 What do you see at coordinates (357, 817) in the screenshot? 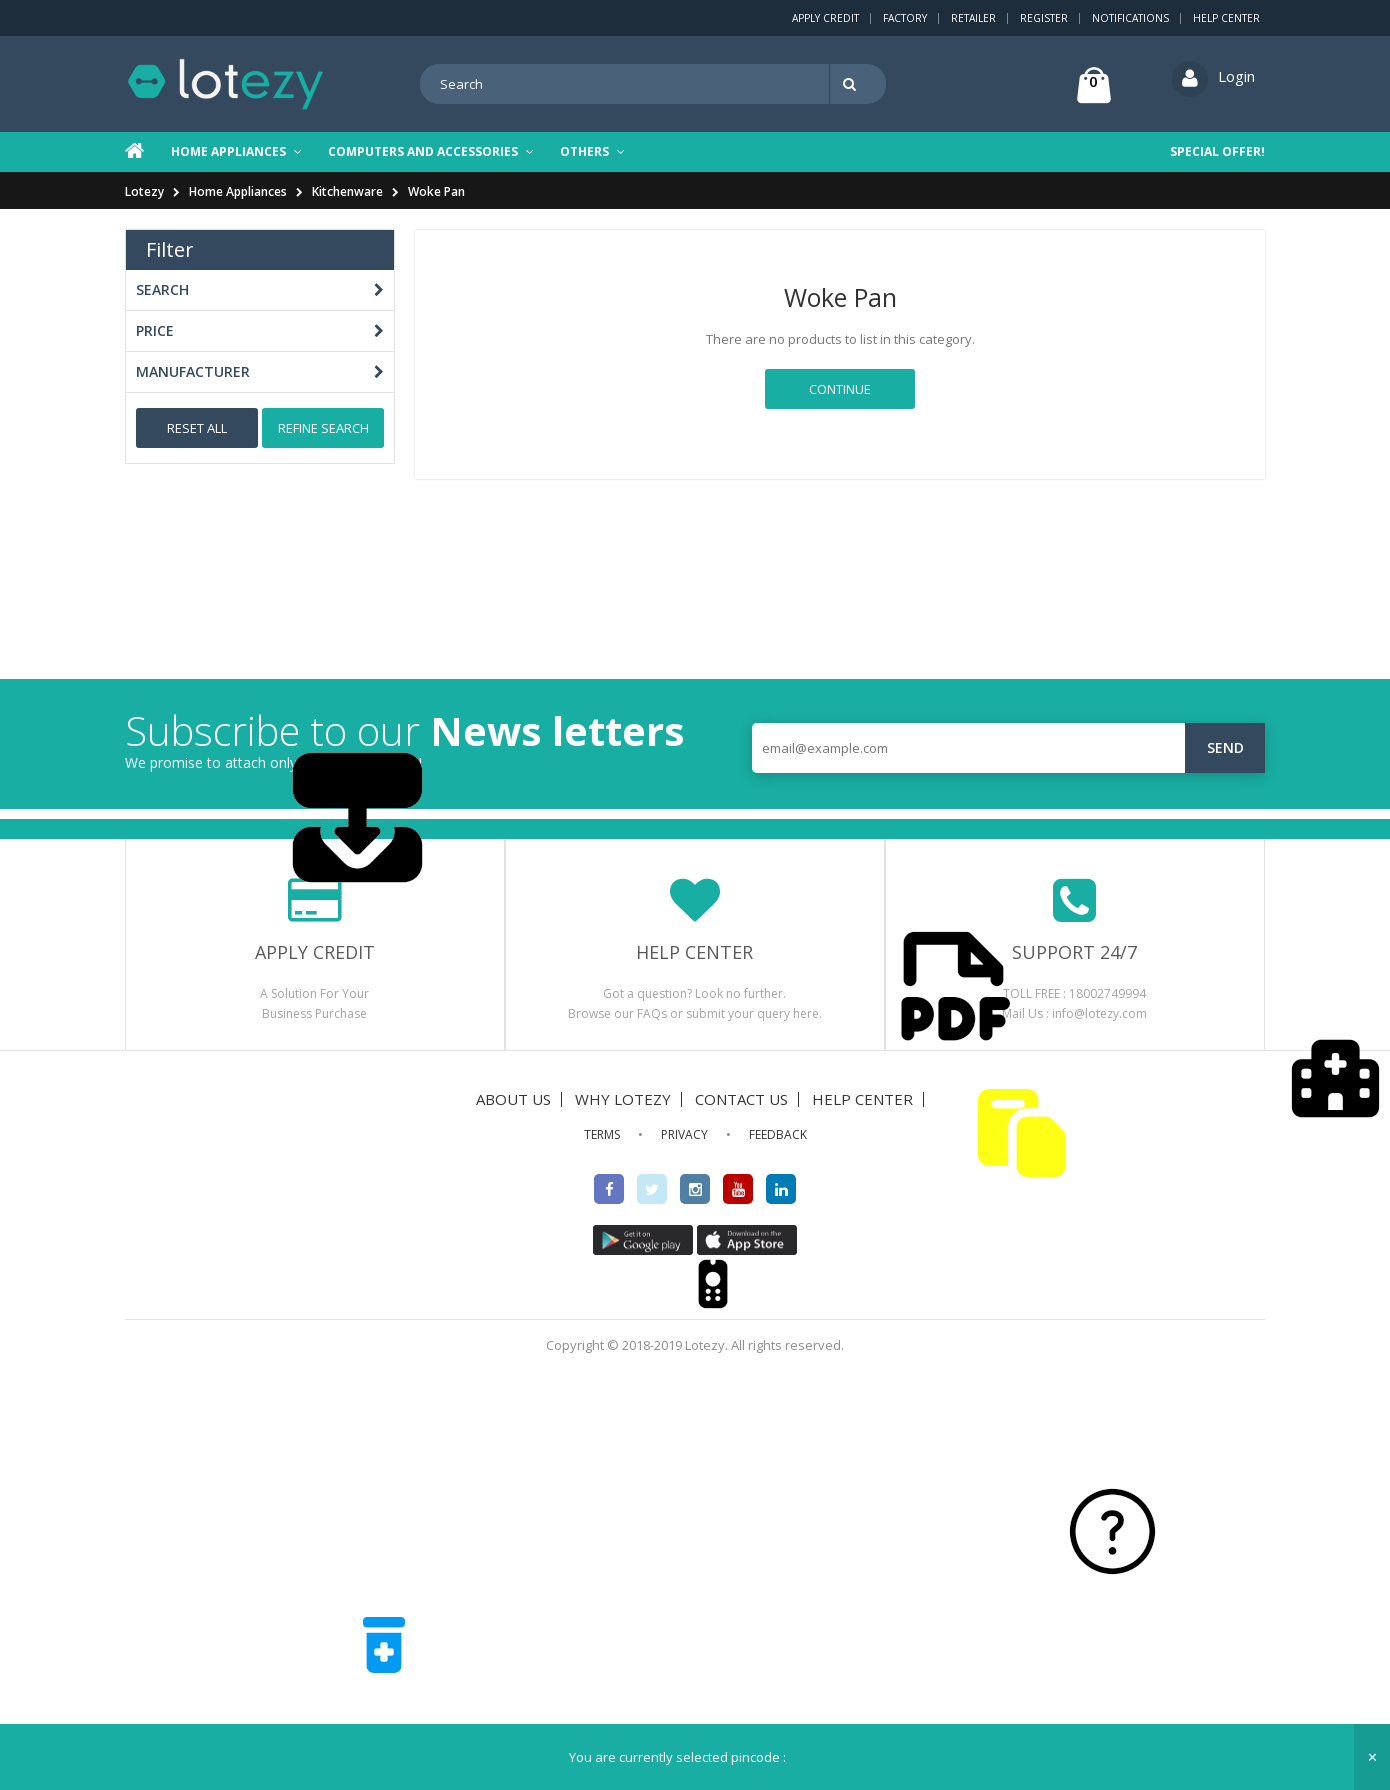
I see `move to the next step in a workflow diagram` at bounding box center [357, 817].